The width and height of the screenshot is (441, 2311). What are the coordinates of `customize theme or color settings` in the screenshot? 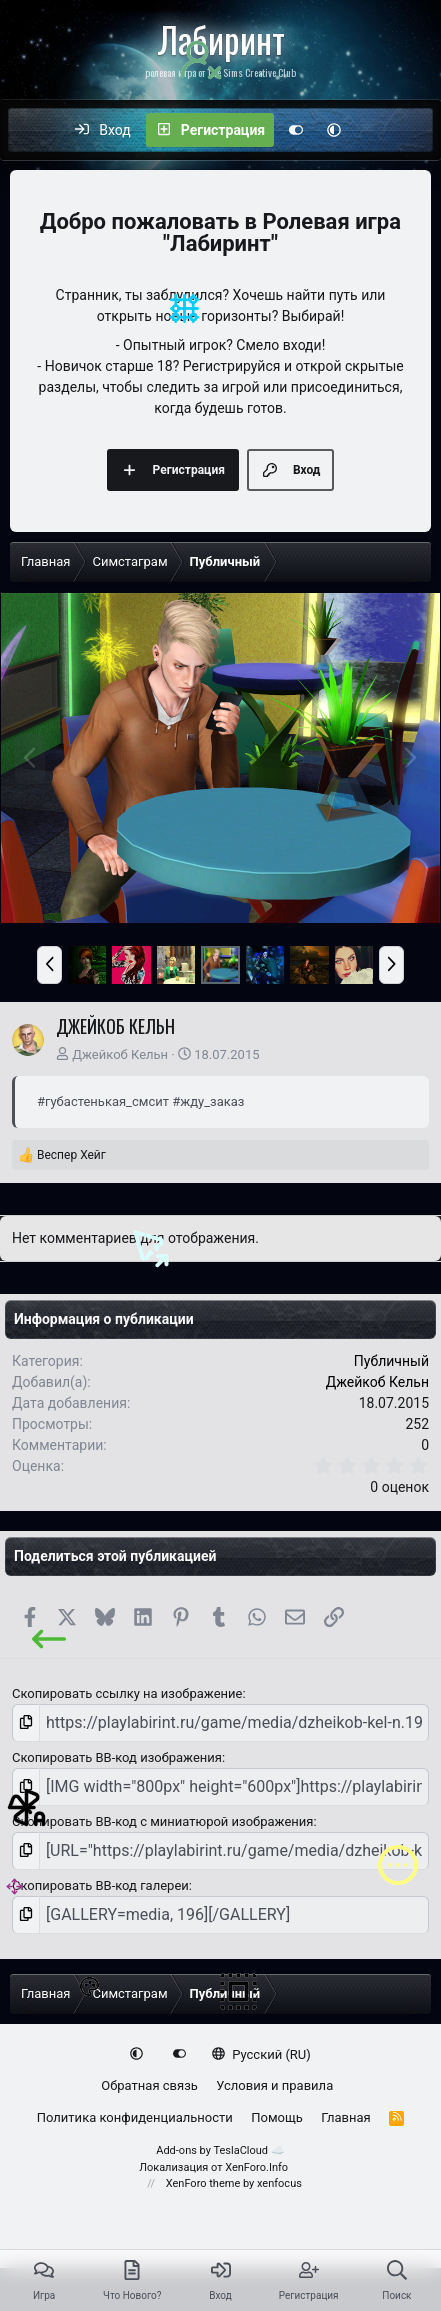 It's located at (89, 1986).